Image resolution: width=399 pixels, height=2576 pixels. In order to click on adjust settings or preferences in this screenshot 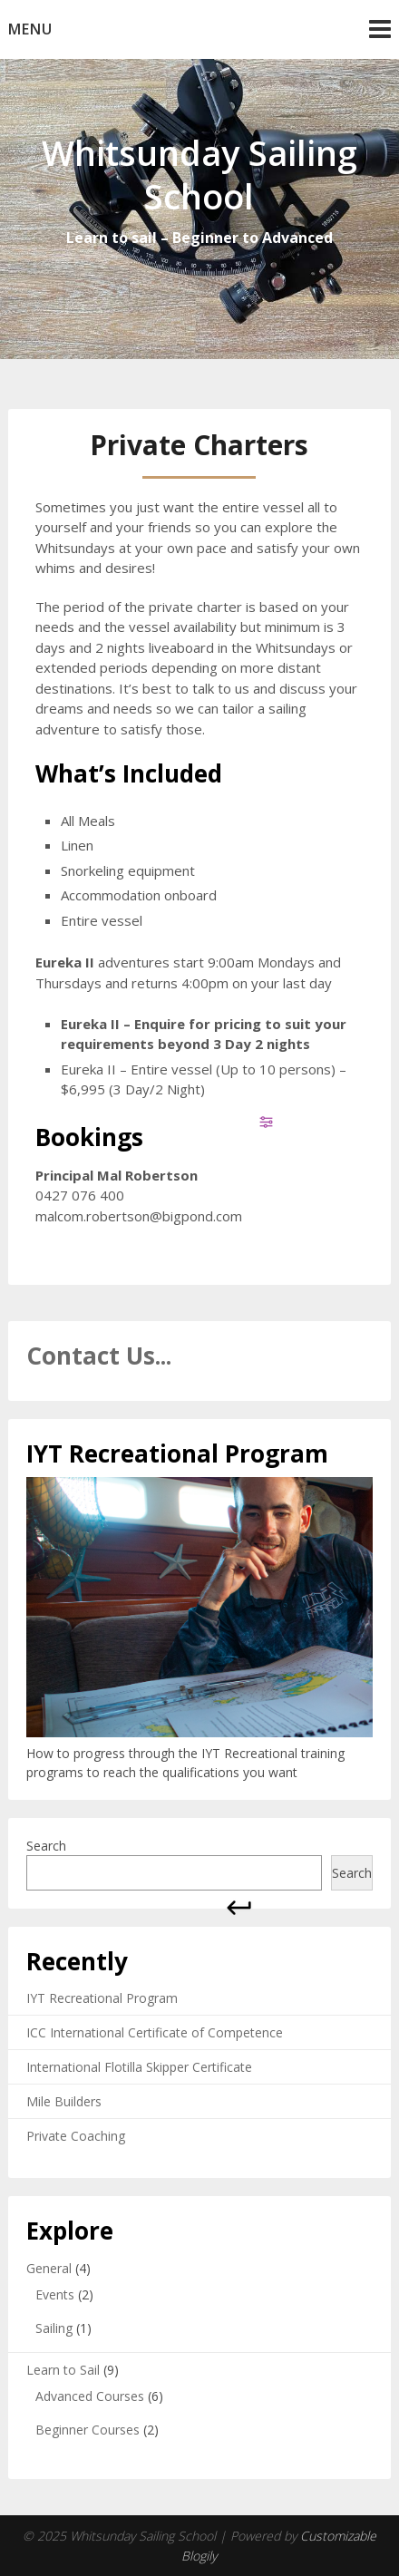, I will do `click(266, 1122)`.